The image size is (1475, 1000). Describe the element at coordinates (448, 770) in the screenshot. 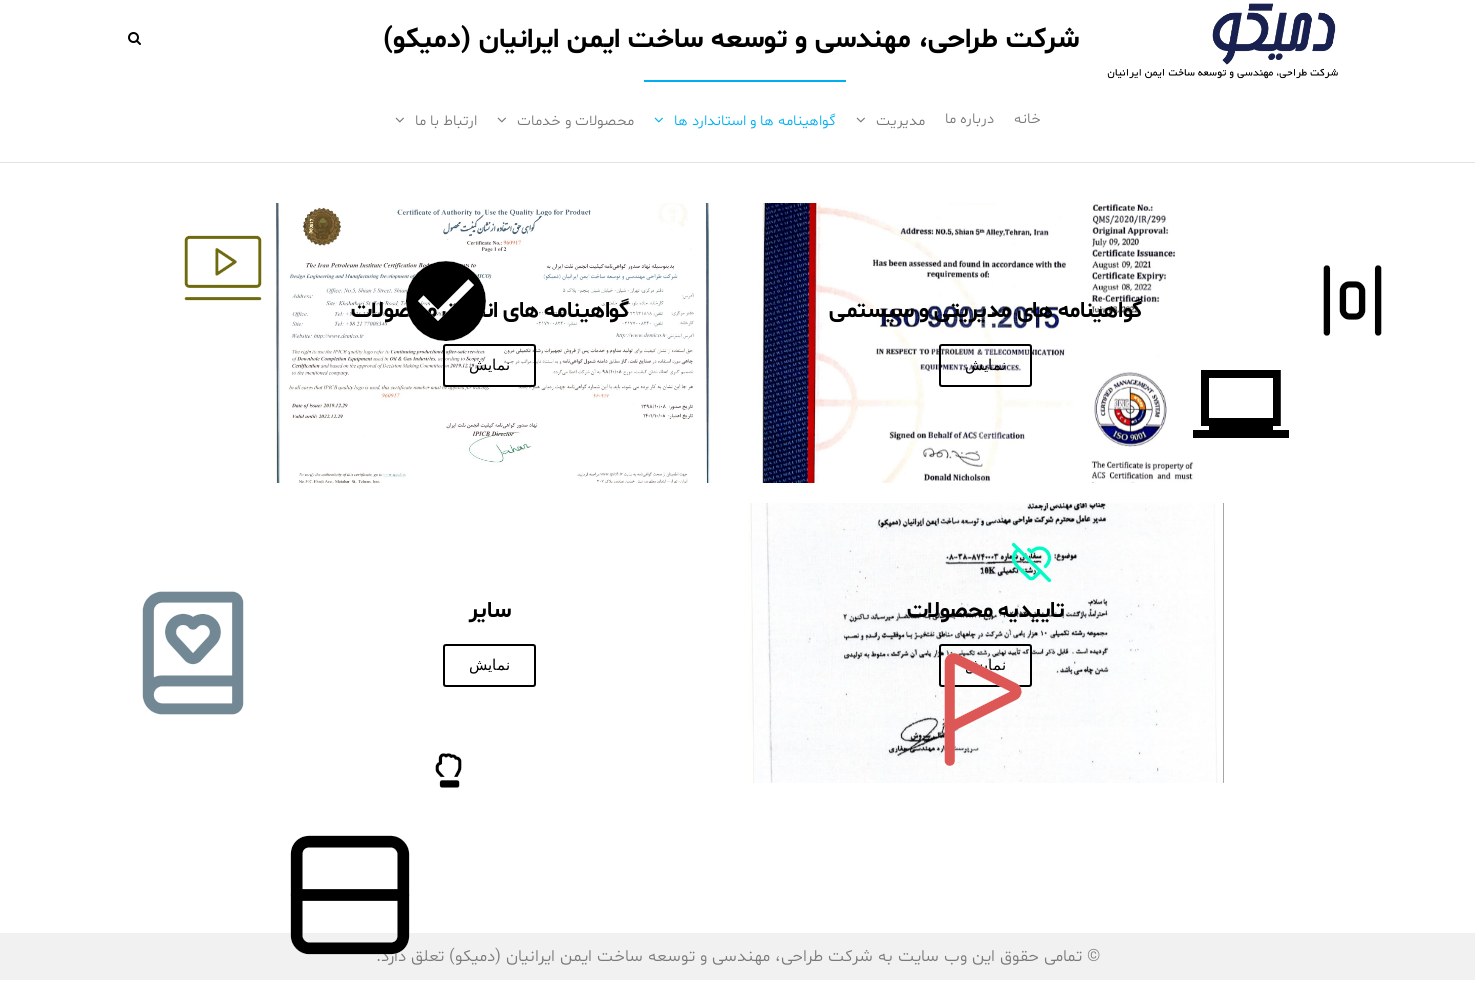

I see `indicate a fist bump or greeting gesture` at that location.